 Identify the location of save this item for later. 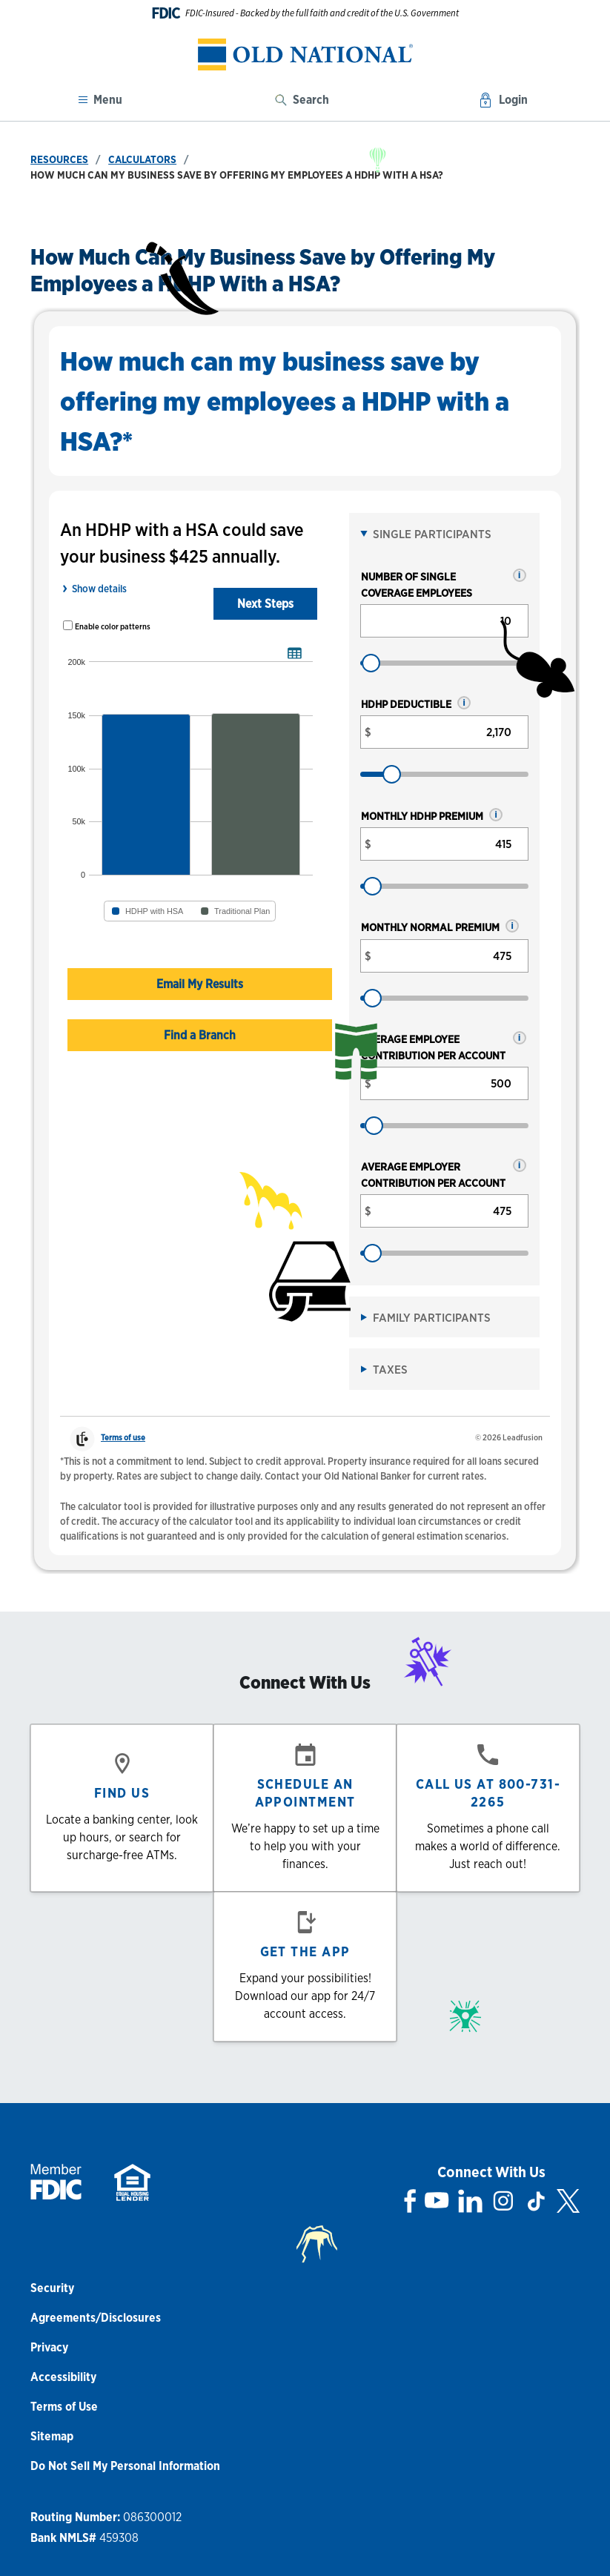
(309, 1281).